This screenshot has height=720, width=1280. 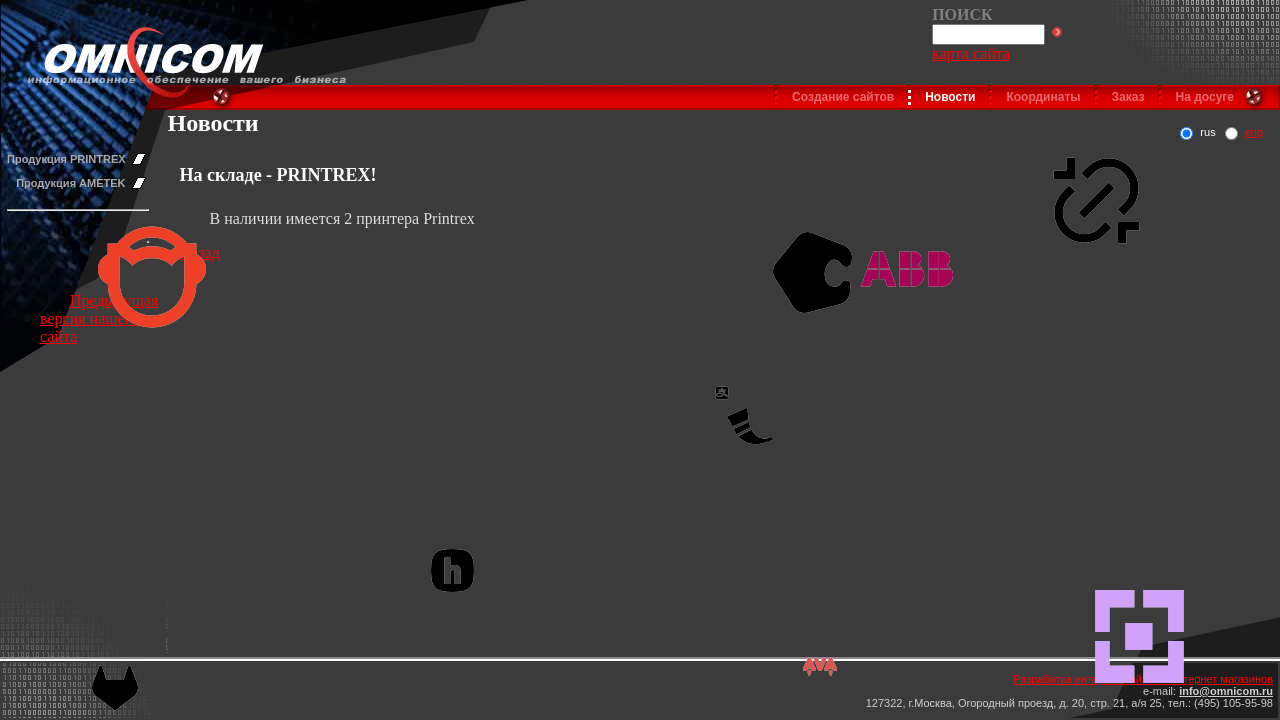 I want to click on ABB company logo, so click(x=907, y=269).